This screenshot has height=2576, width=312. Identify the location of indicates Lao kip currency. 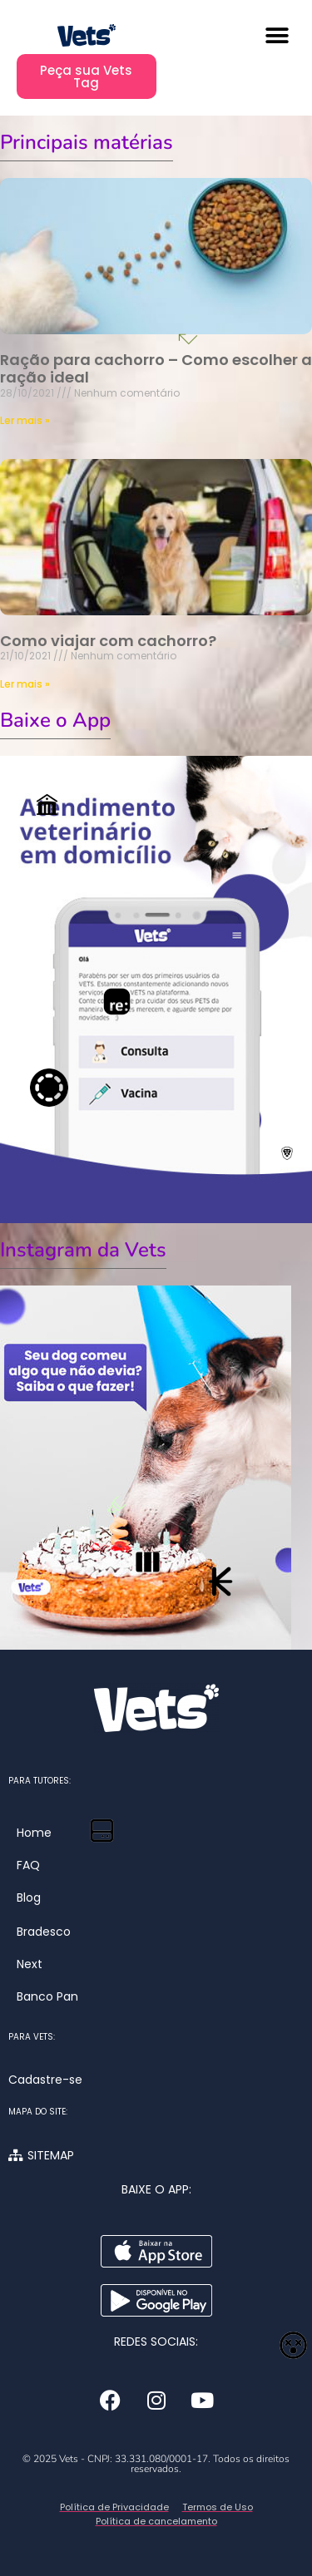
(220, 1582).